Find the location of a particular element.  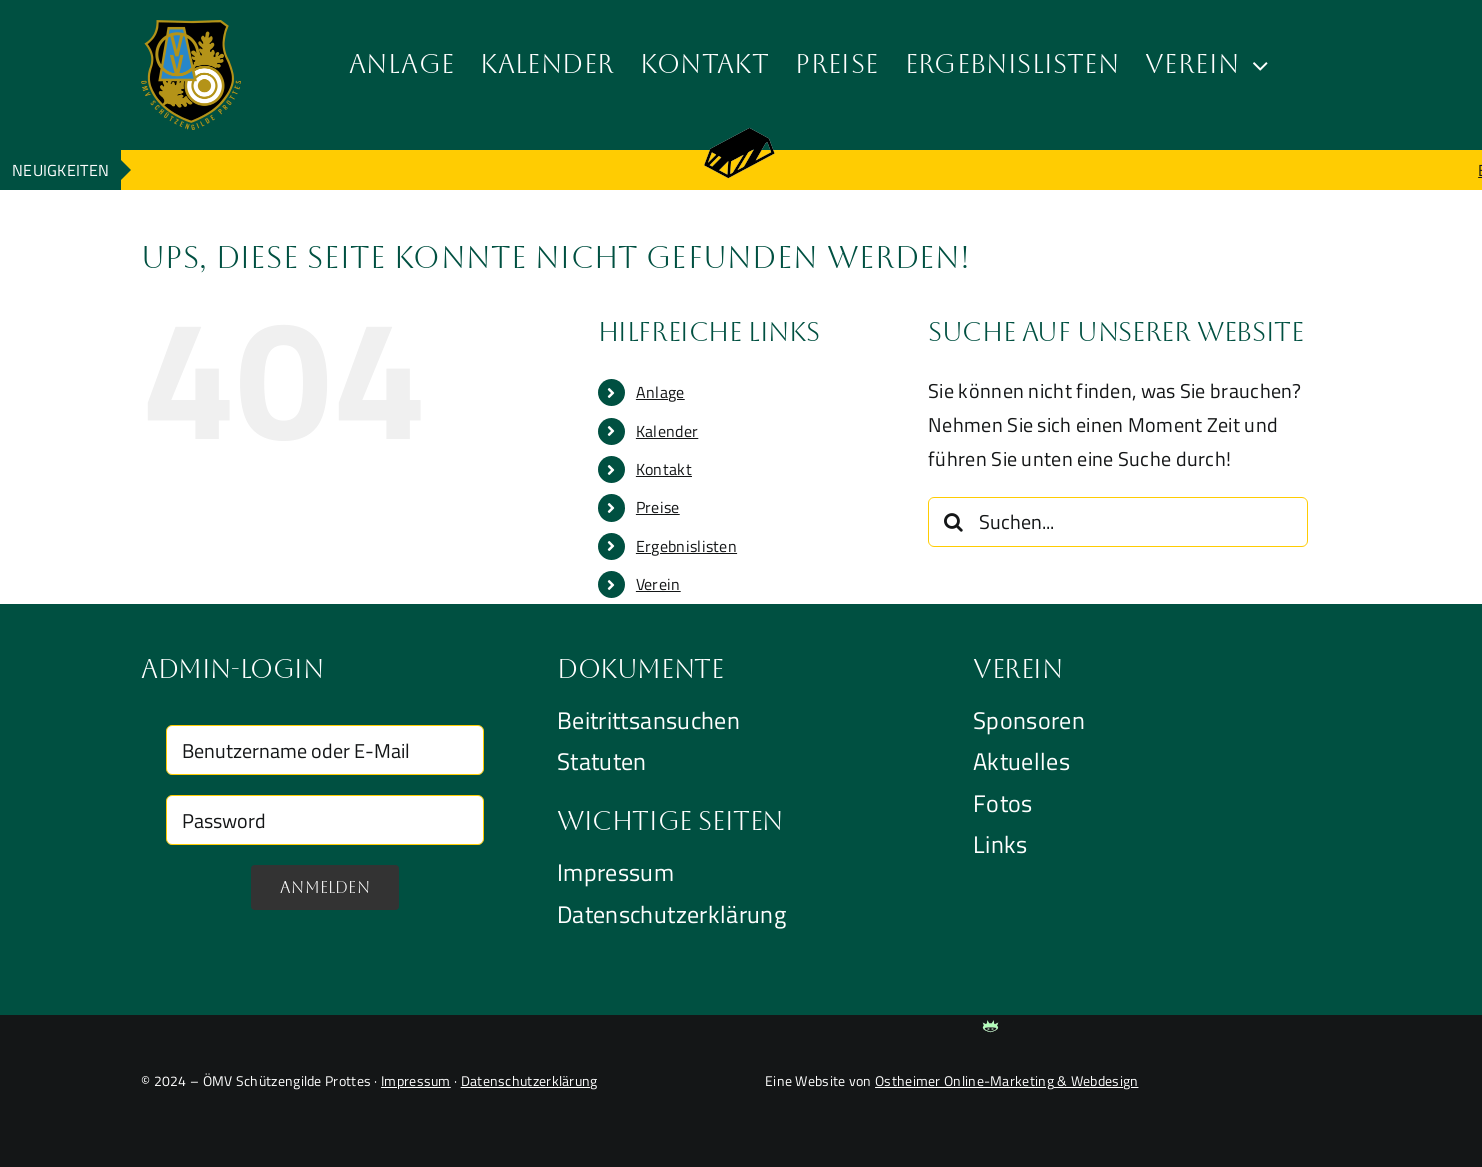

represents metal or raw material resources in a game is located at coordinates (739, 153).